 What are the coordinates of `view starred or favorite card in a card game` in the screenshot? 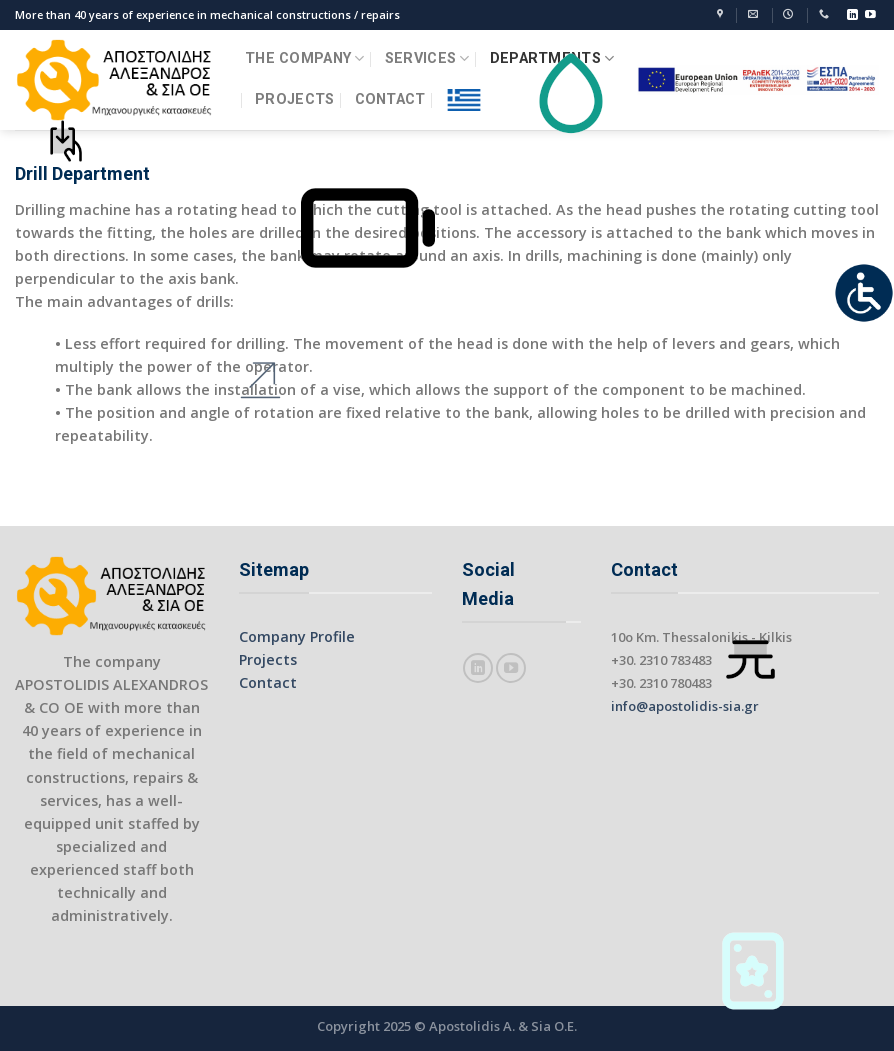 It's located at (753, 971).